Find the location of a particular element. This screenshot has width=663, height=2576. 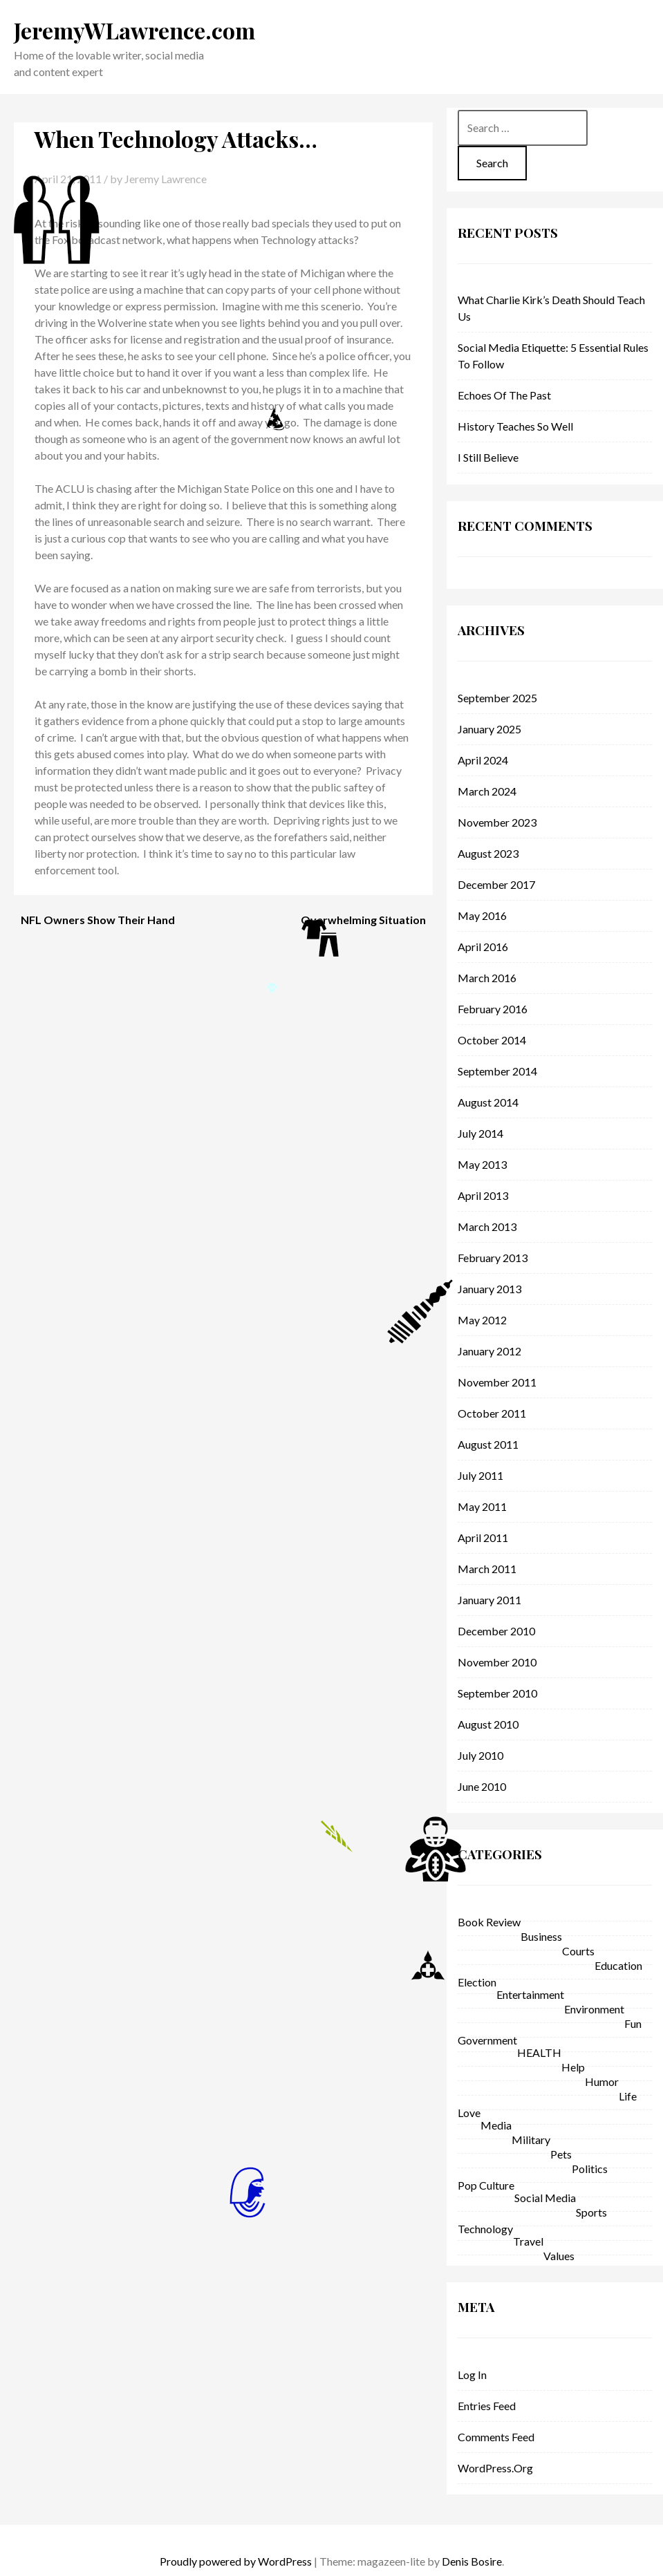

browse clothing items or wardrobe is located at coordinates (320, 938).